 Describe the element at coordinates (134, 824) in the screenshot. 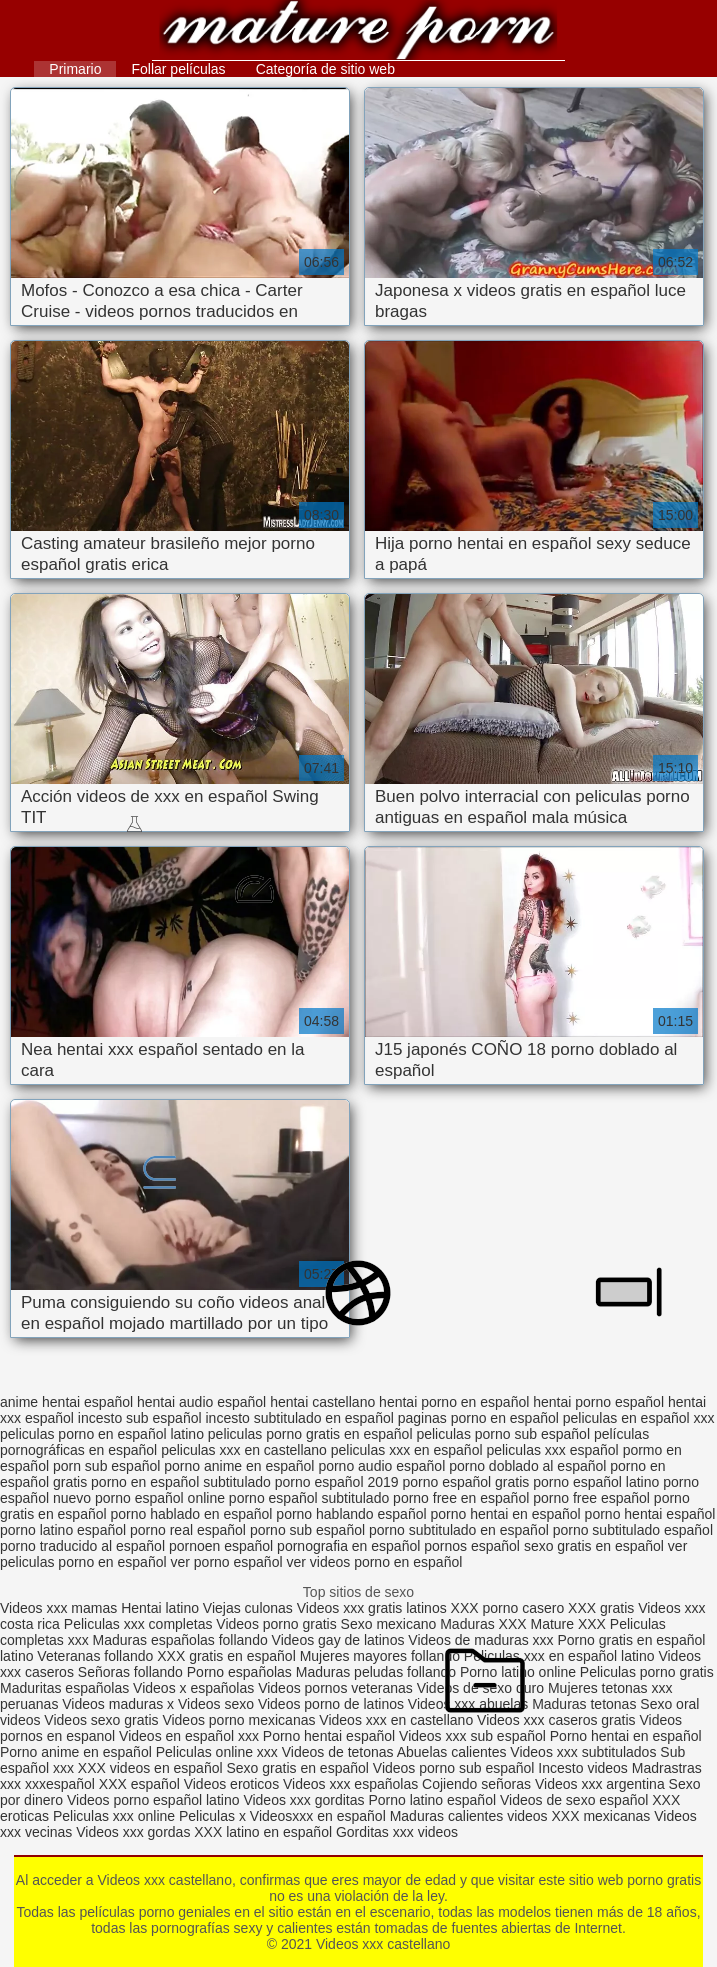

I see `access lab or experimental features` at that location.